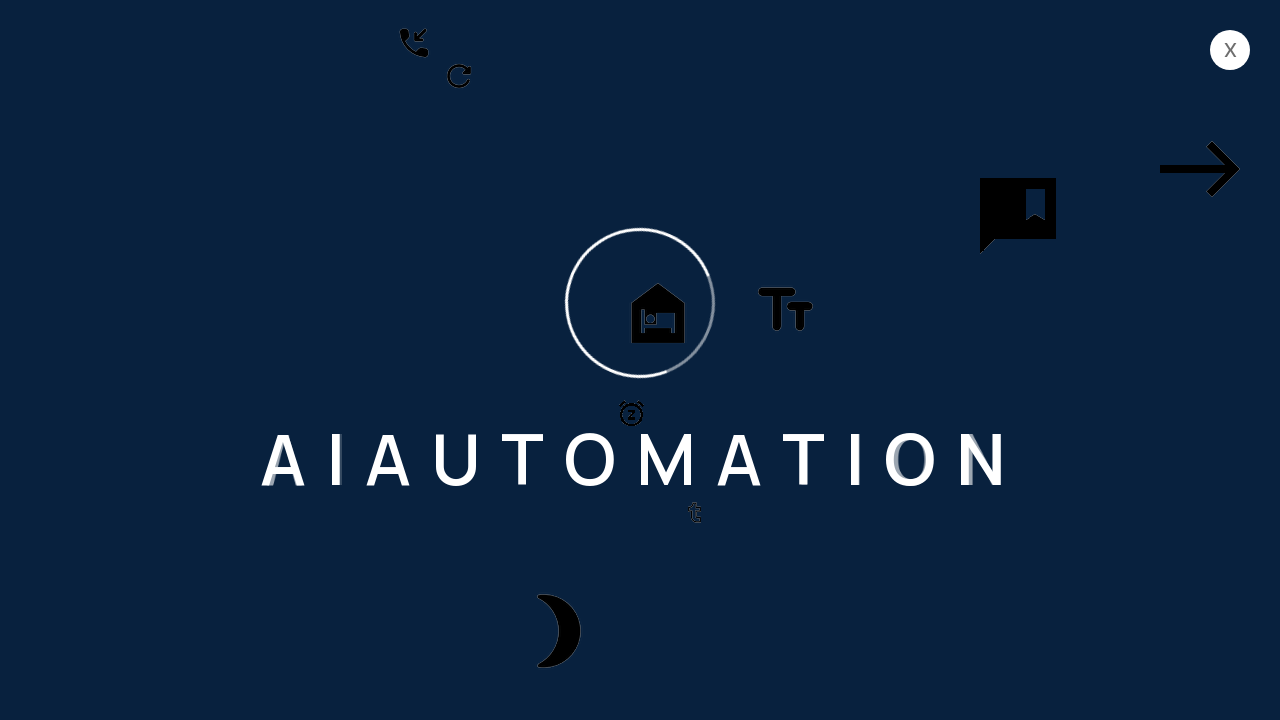 The height and width of the screenshot is (720, 1280). Describe the element at coordinates (555, 631) in the screenshot. I see `toggle dark mode or night theme` at that location.